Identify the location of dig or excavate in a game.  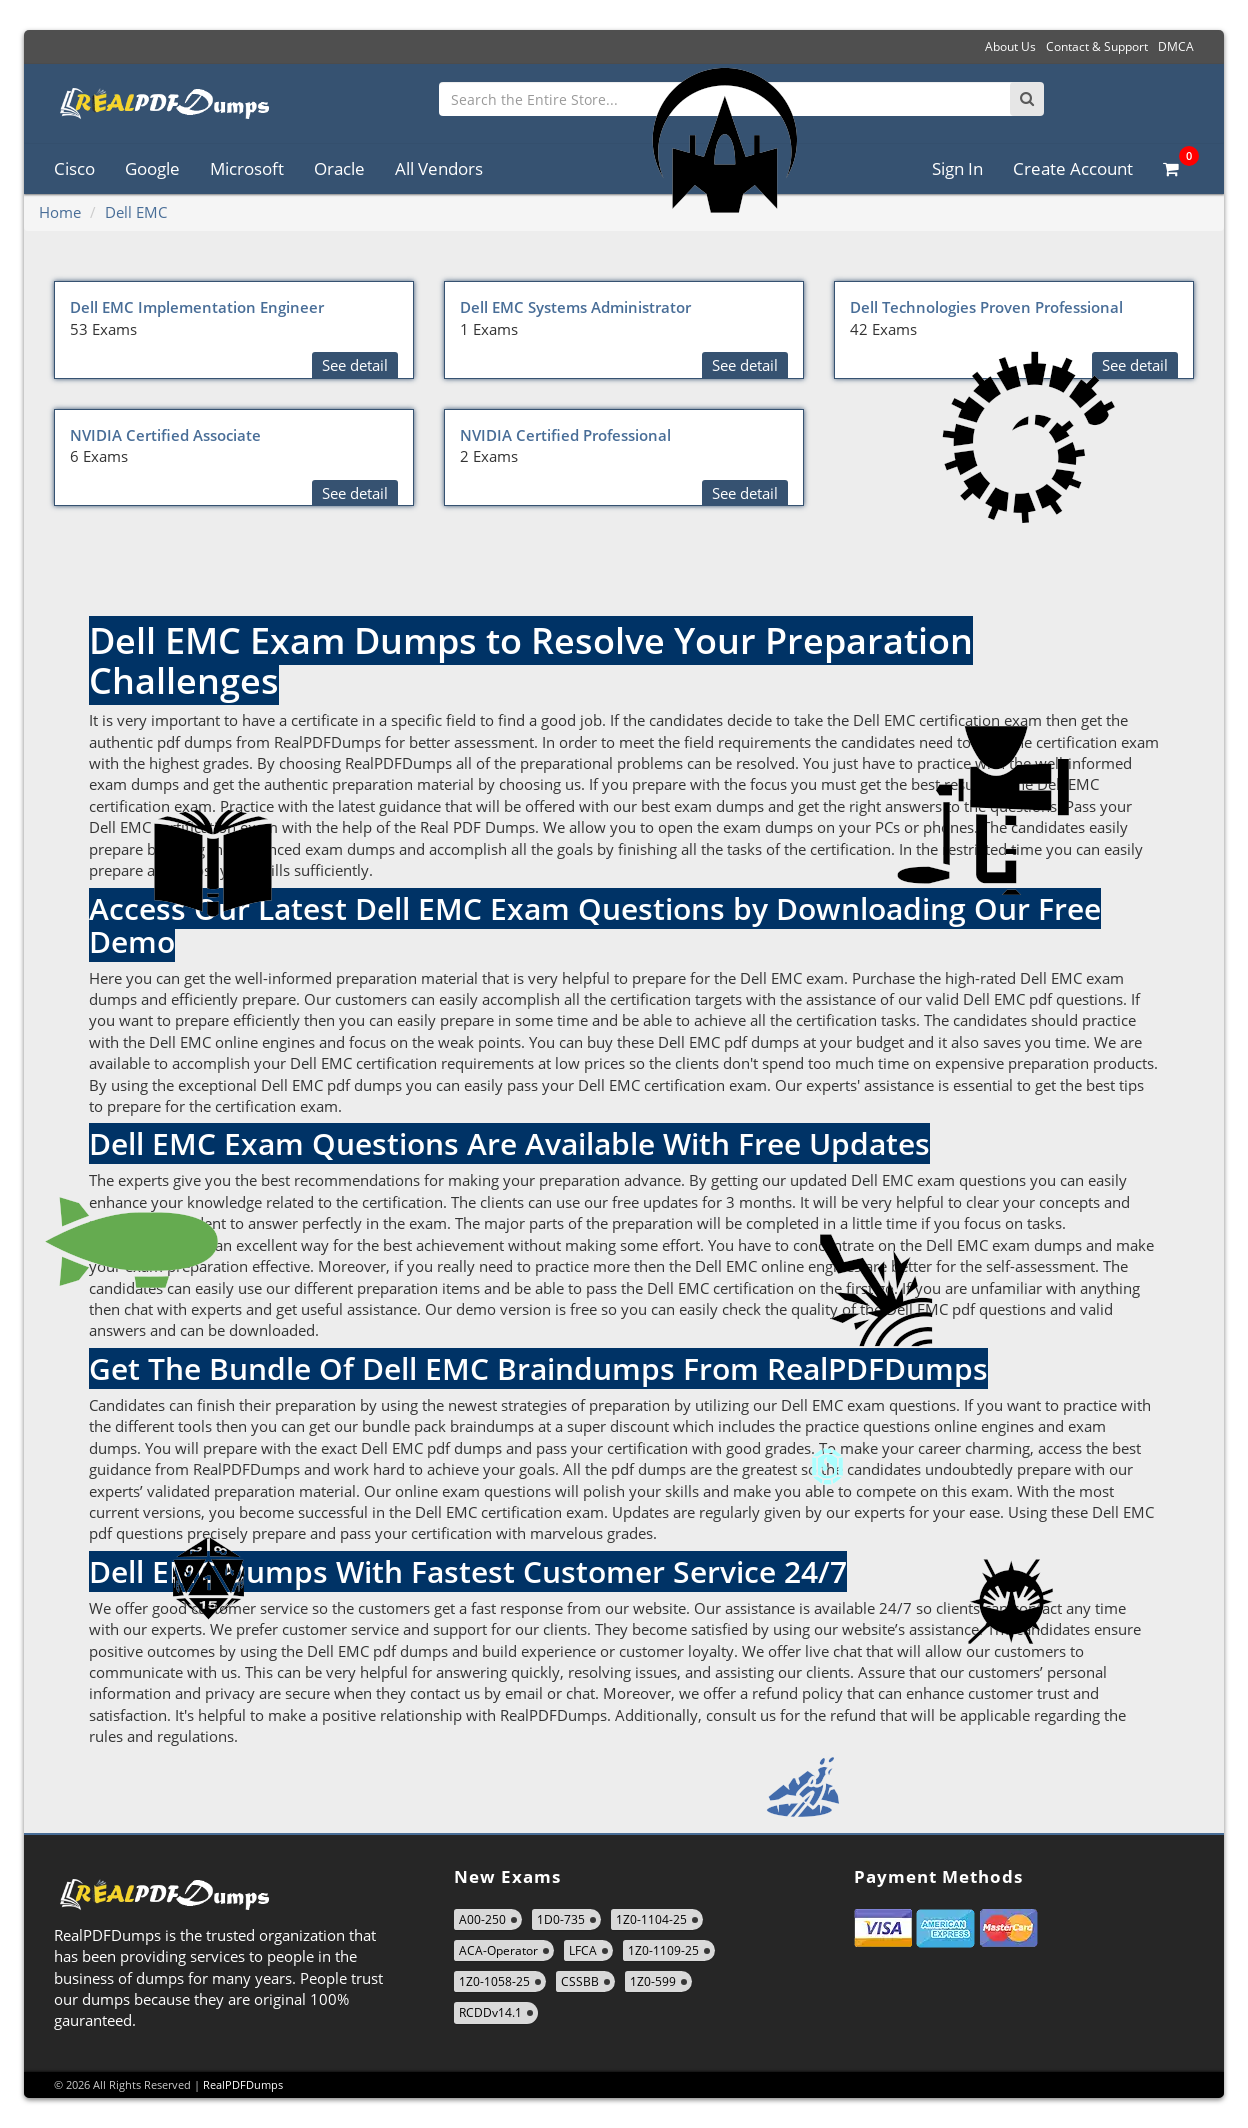
(803, 1787).